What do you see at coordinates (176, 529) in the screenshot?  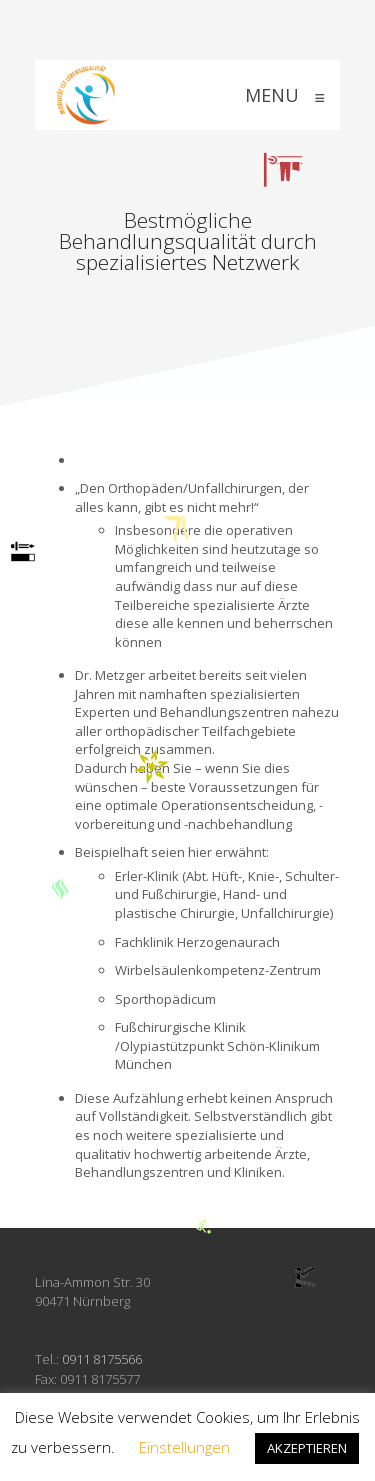 I see `select female character legs or lower body` at bounding box center [176, 529].